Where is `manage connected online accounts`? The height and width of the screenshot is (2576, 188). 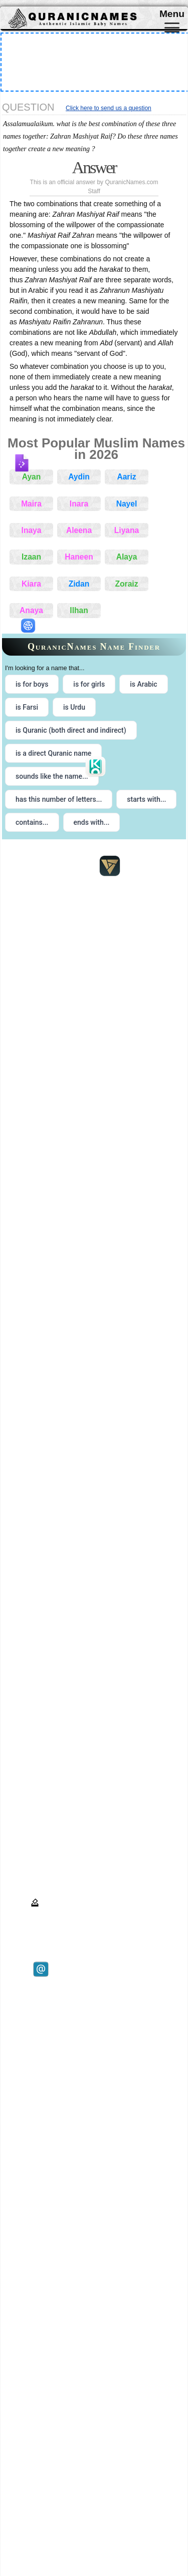 manage connected online accounts is located at coordinates (41, 1969).